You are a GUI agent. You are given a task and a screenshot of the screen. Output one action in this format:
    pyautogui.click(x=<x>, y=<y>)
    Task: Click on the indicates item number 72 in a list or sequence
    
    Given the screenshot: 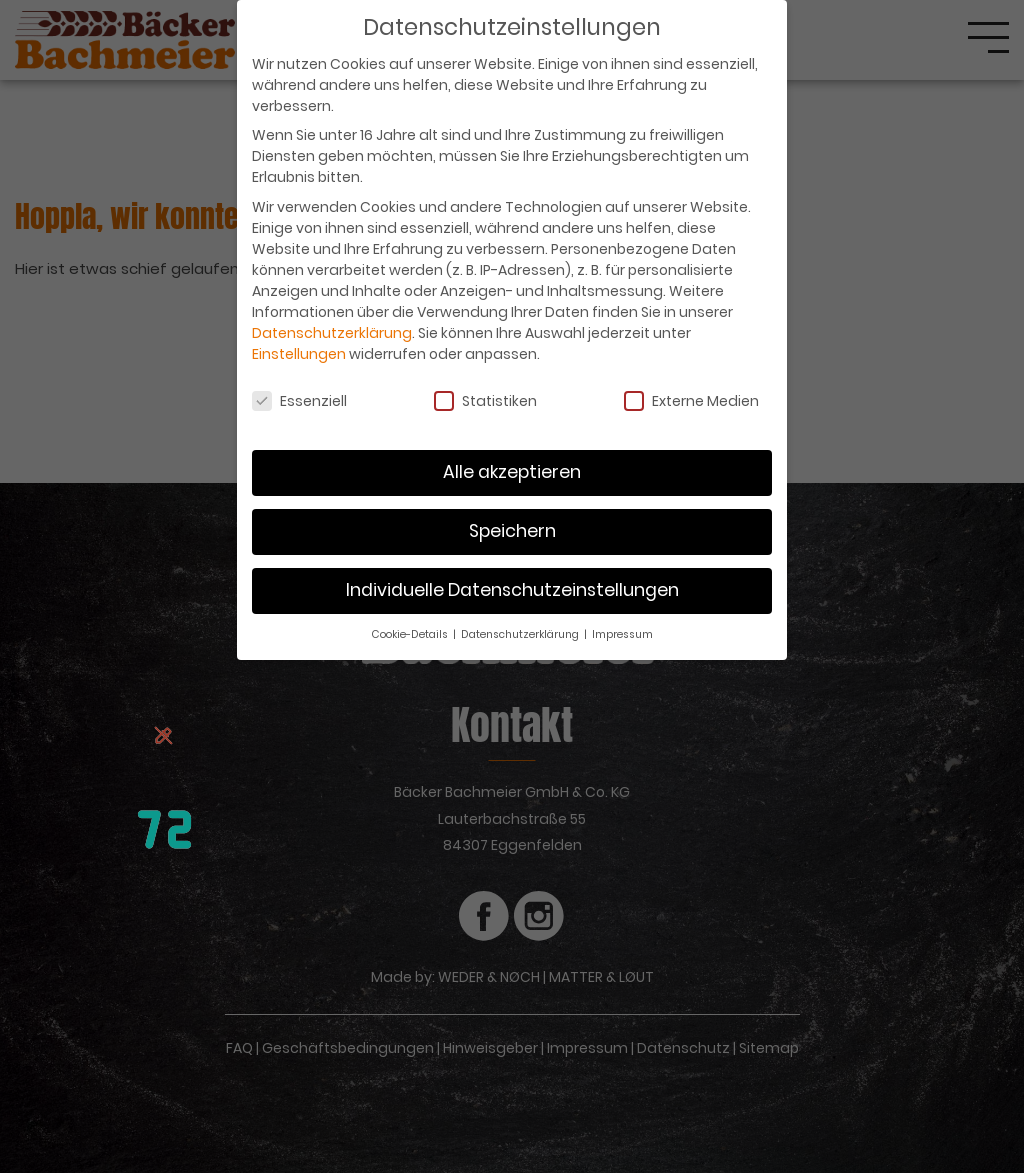 What is the action you would take?
    pyautogui.click(x=164, y=829)
    